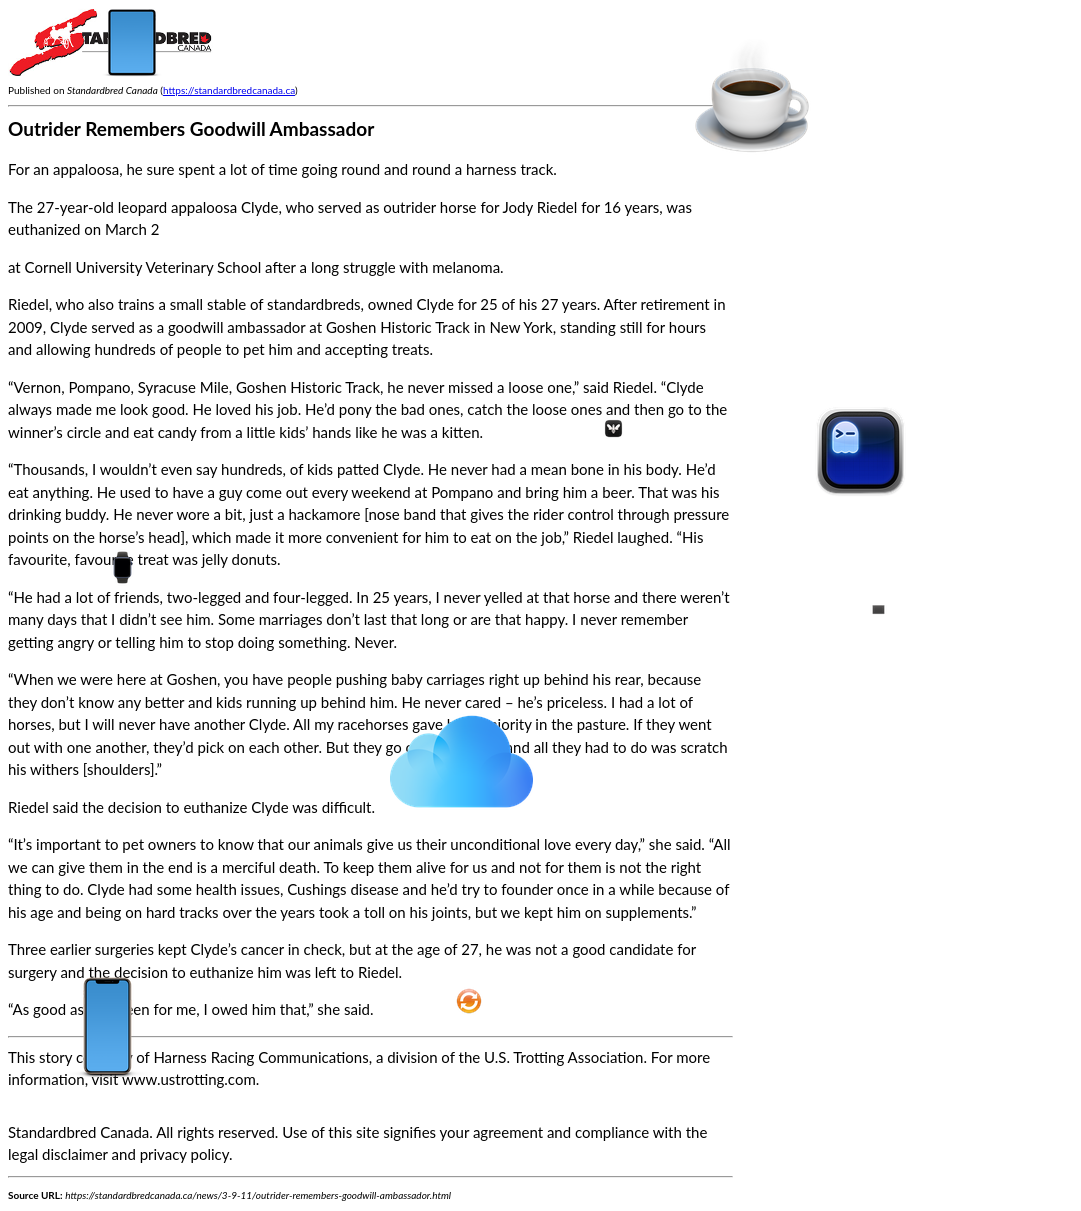  Describe the element at coordinates (132, 43) in the screenshot. I see `iPad Pro device connected to your system` at that location.